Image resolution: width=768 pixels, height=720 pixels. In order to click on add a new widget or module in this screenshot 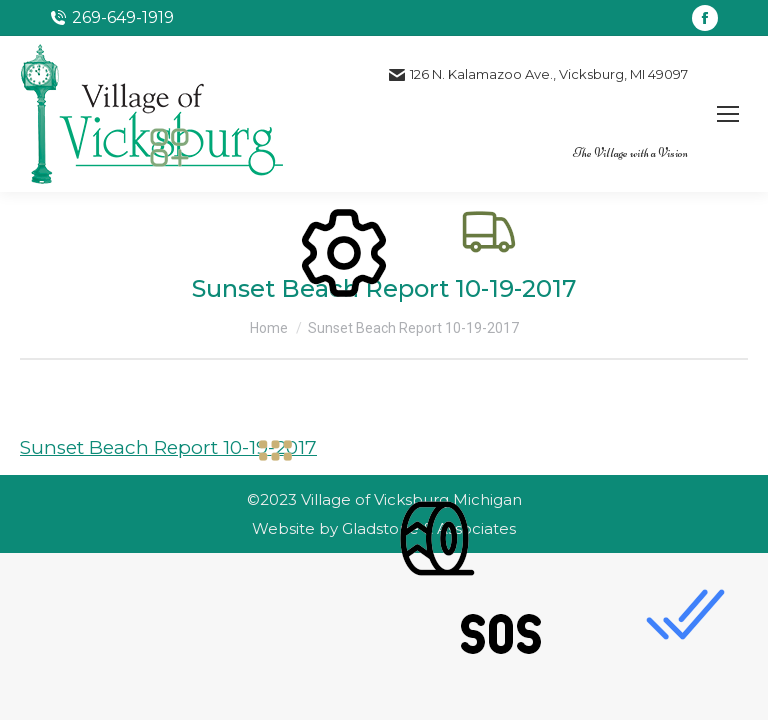, I will do `click(169, 147)`.